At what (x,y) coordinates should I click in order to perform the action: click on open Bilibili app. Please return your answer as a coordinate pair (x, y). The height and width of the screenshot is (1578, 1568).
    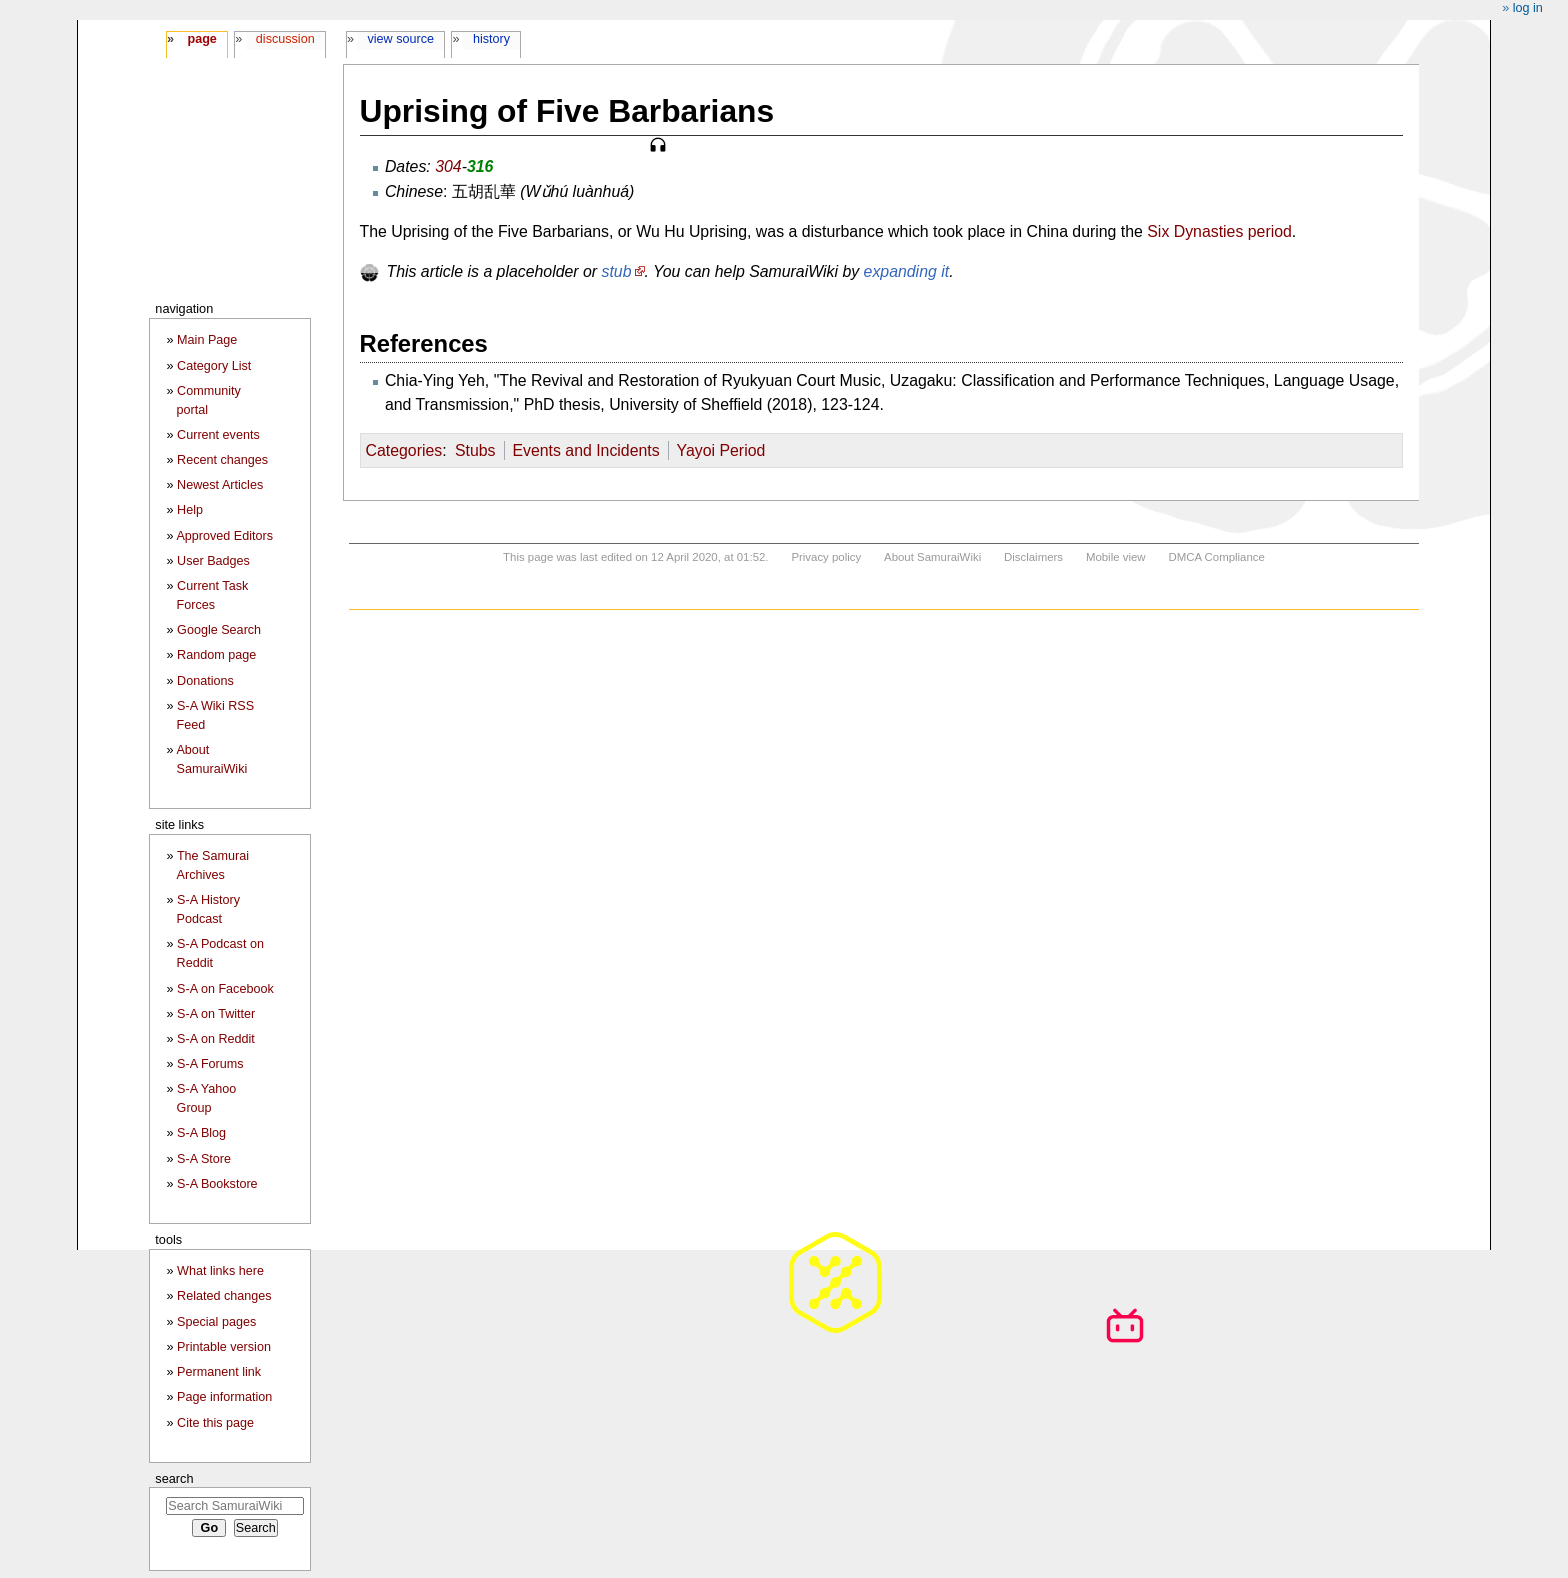
    Looking at the image, I should click on (1125, 1326).